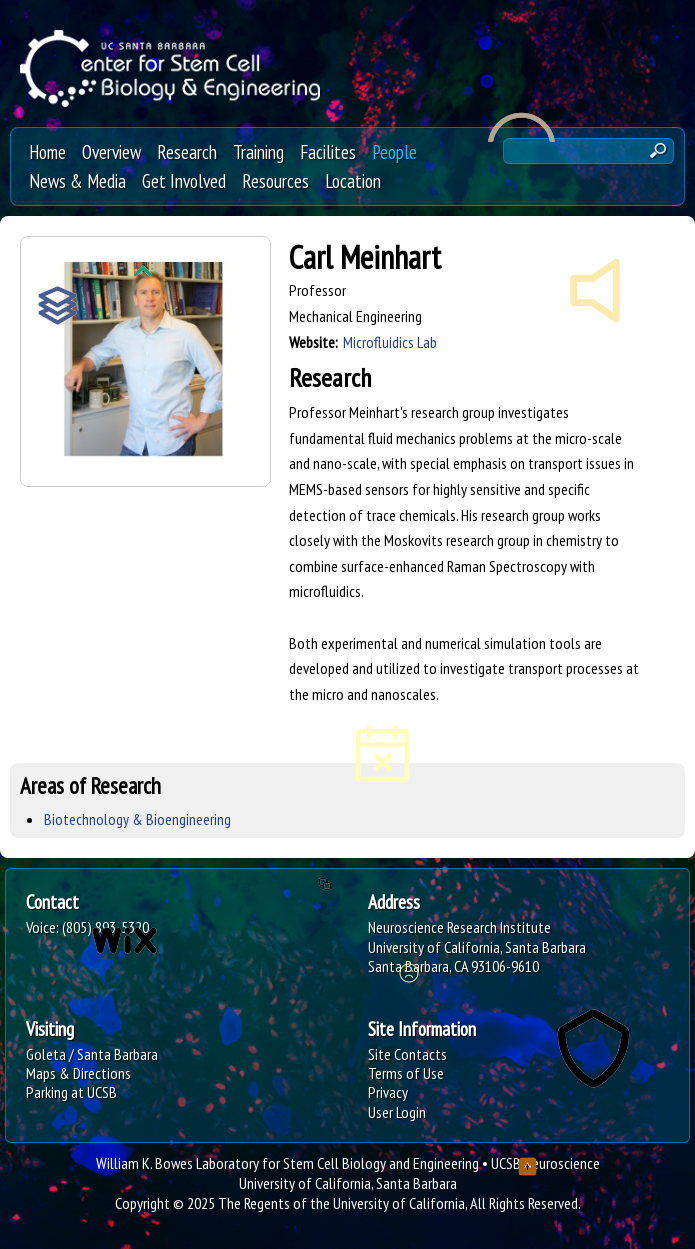 The width and height of the screenshot is (695, 1249). Describe the element at coordinates (143, 272) in the screenshot. I see `collapse an expanded section` at that location.